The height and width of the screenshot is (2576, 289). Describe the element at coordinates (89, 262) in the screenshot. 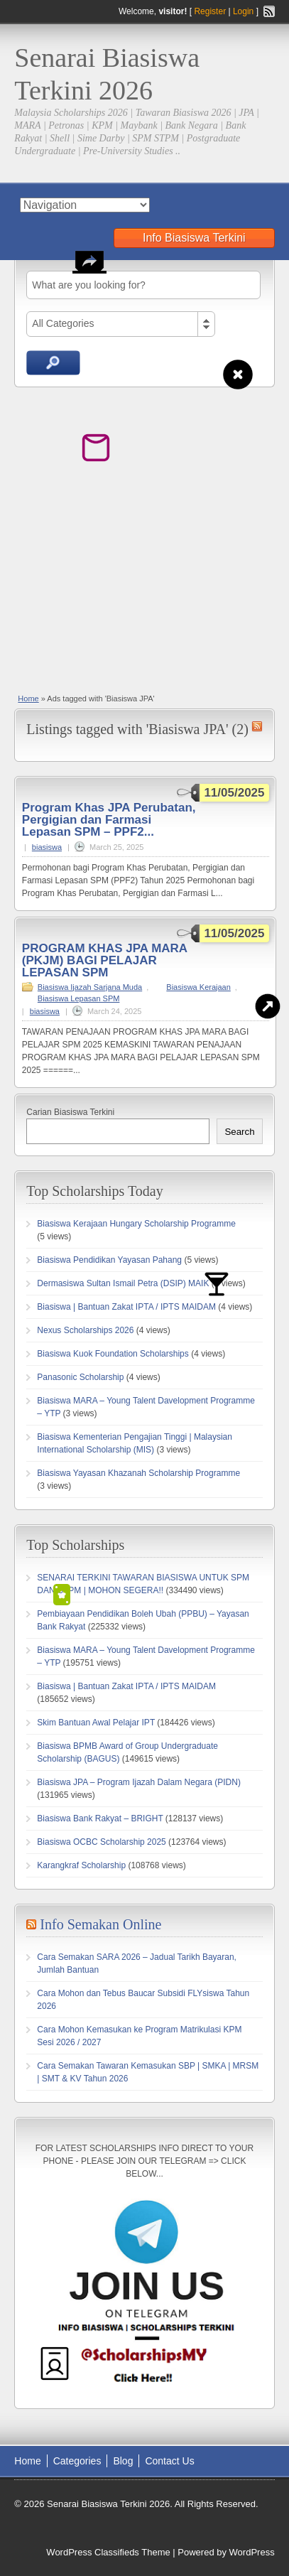

I see `start sharing your screen` at that location.